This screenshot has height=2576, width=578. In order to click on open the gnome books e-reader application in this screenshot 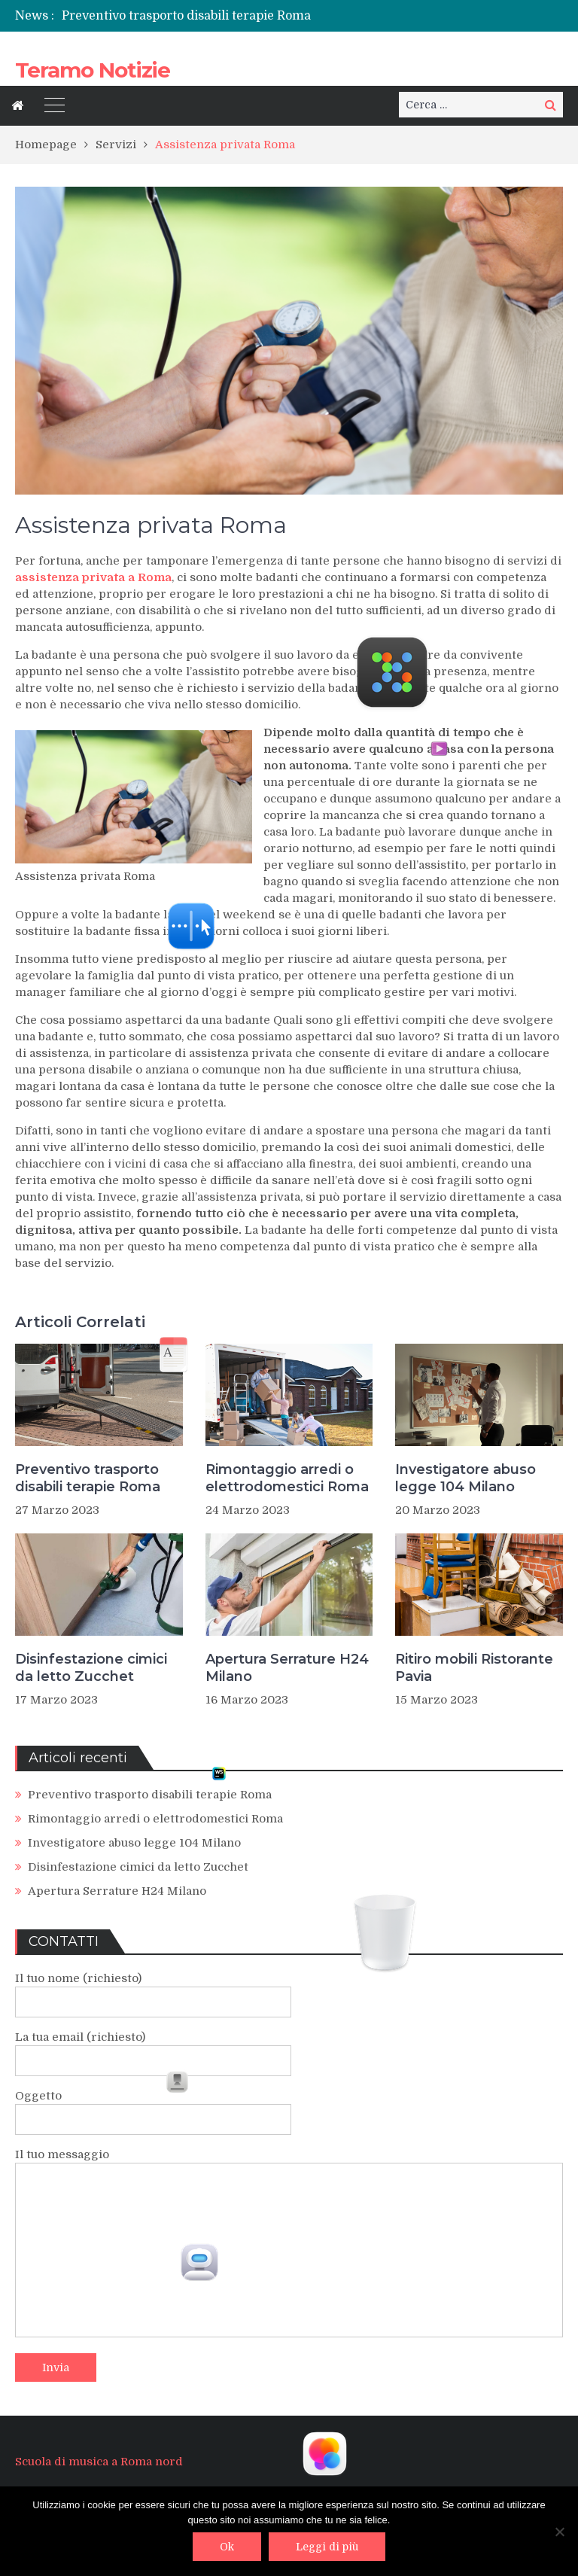, I will do `click(173, 1354)`.